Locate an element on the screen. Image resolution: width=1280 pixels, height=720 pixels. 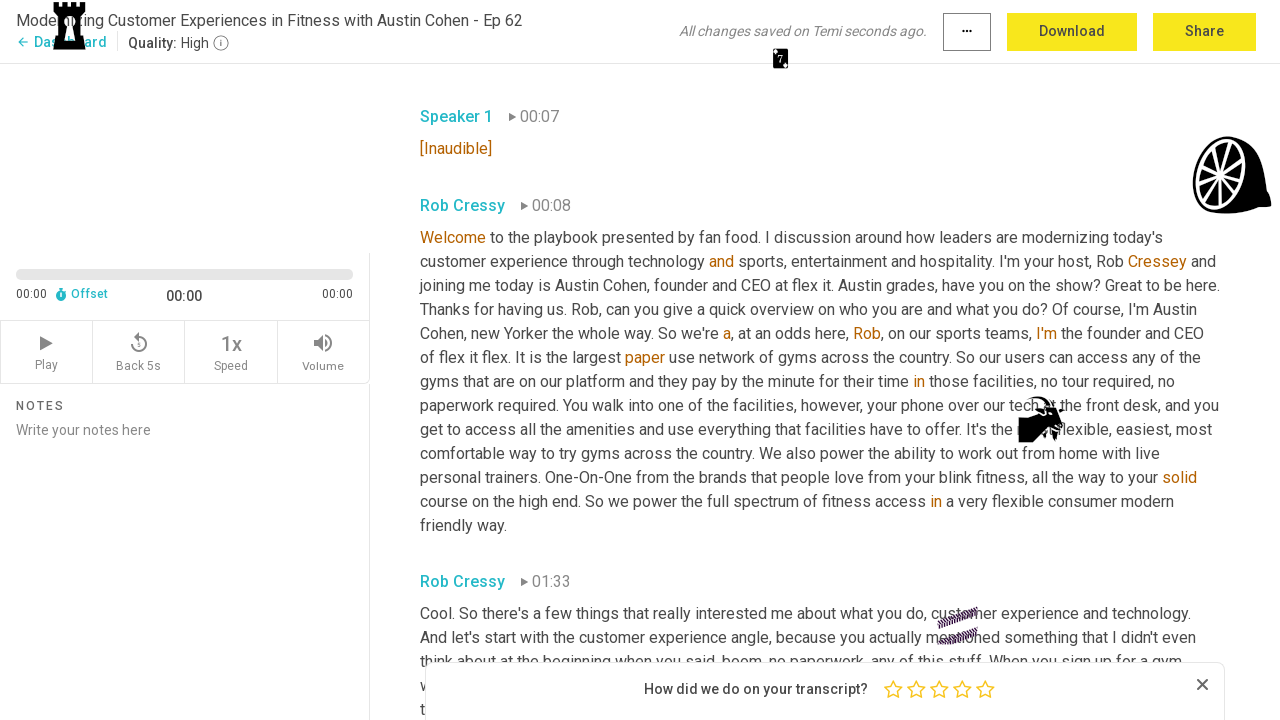
seven of spades playing card is located at coordinates (780, 58).